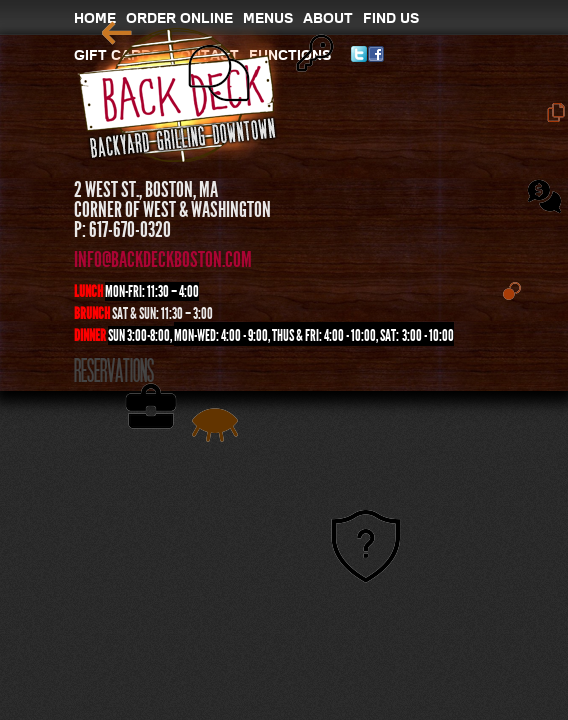  Describe the element at coordinates (556, 112) in the screenshot. I see `browse files in the explorer panel` at that location.